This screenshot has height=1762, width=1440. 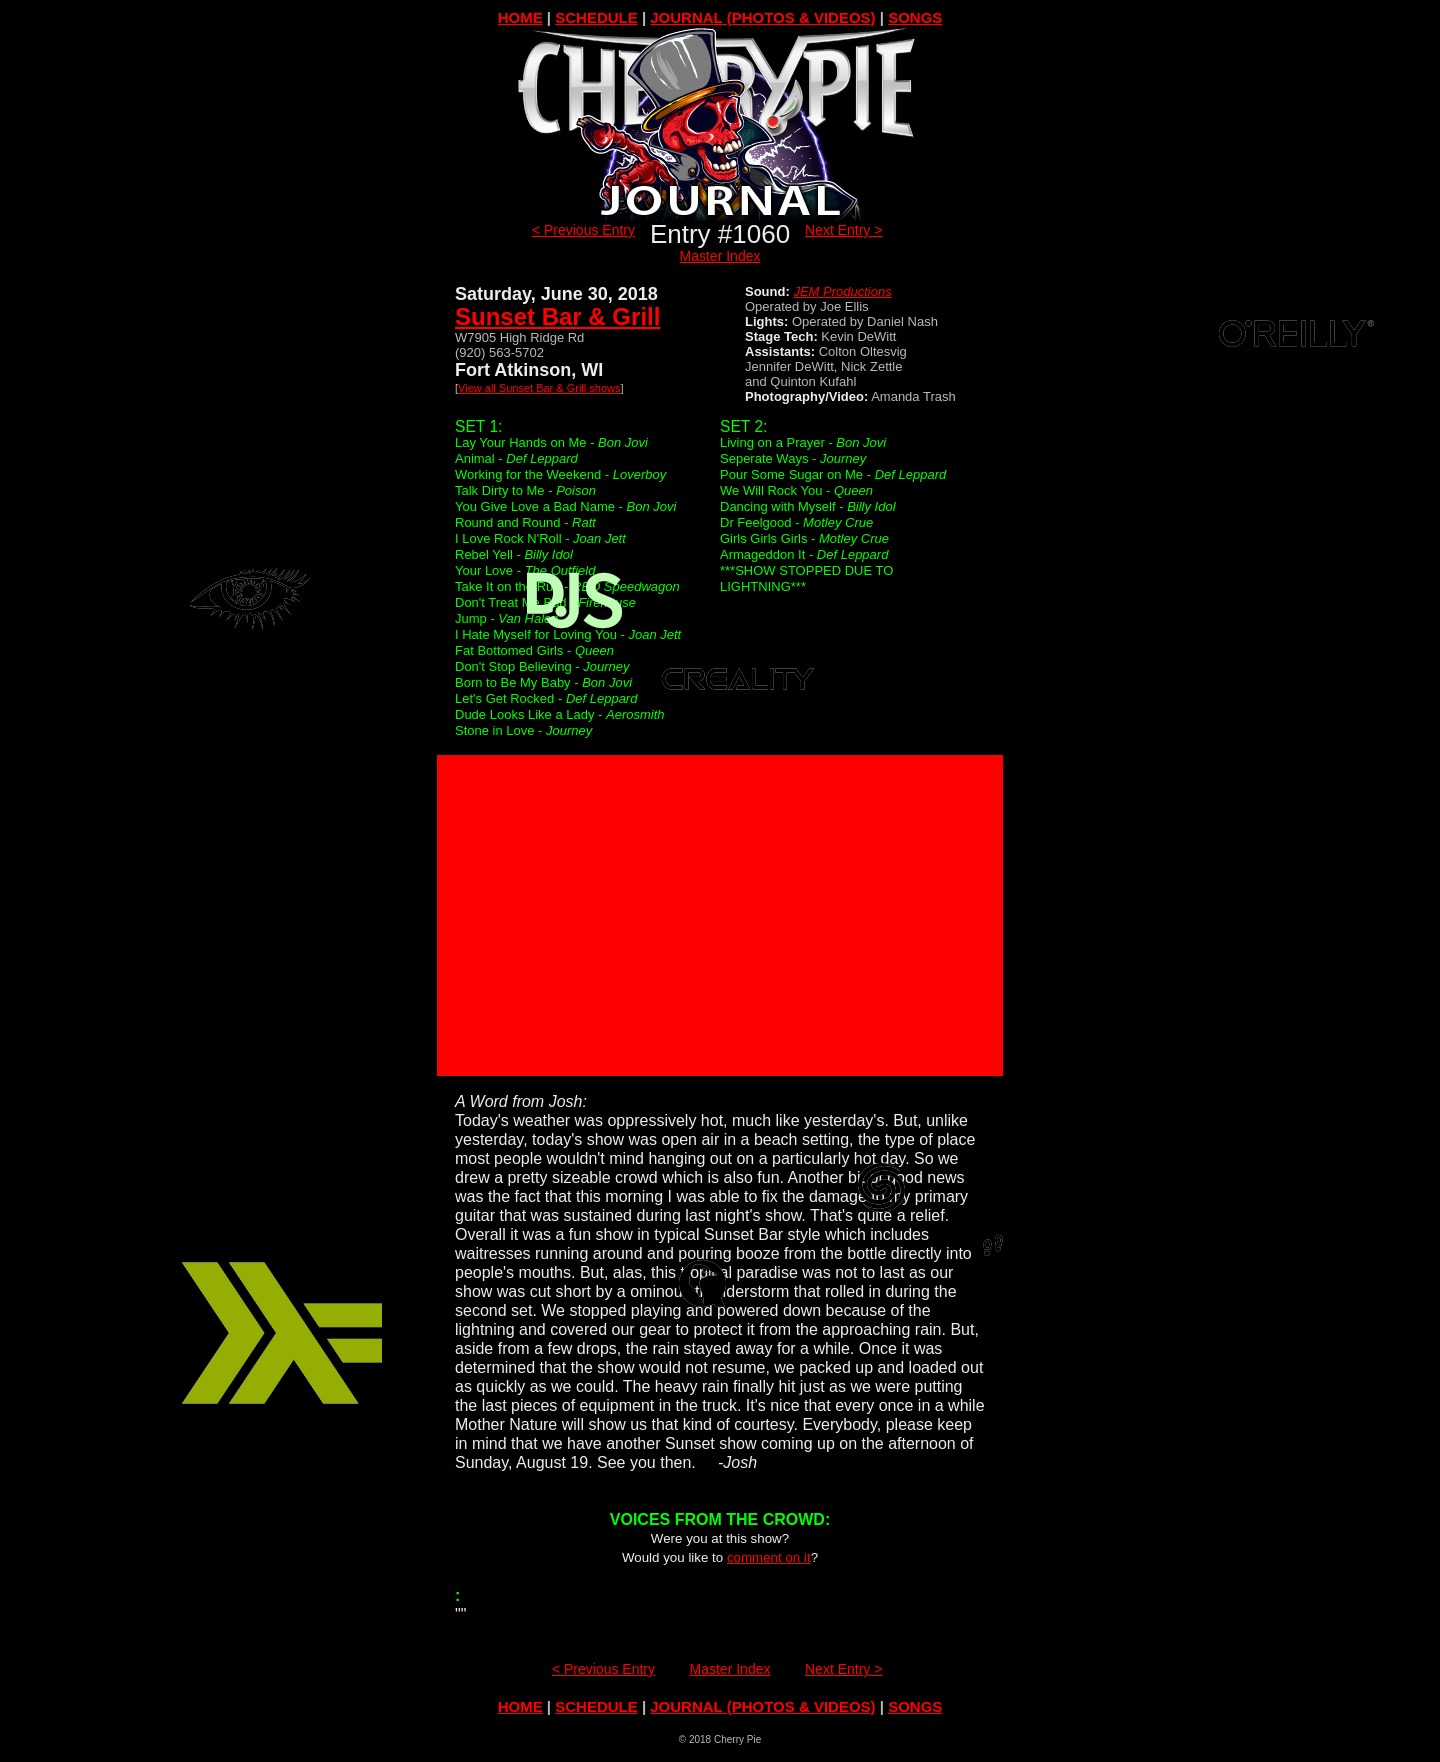 I want to click on QEMU virtualization software logo, so click(x=702, y=1283).